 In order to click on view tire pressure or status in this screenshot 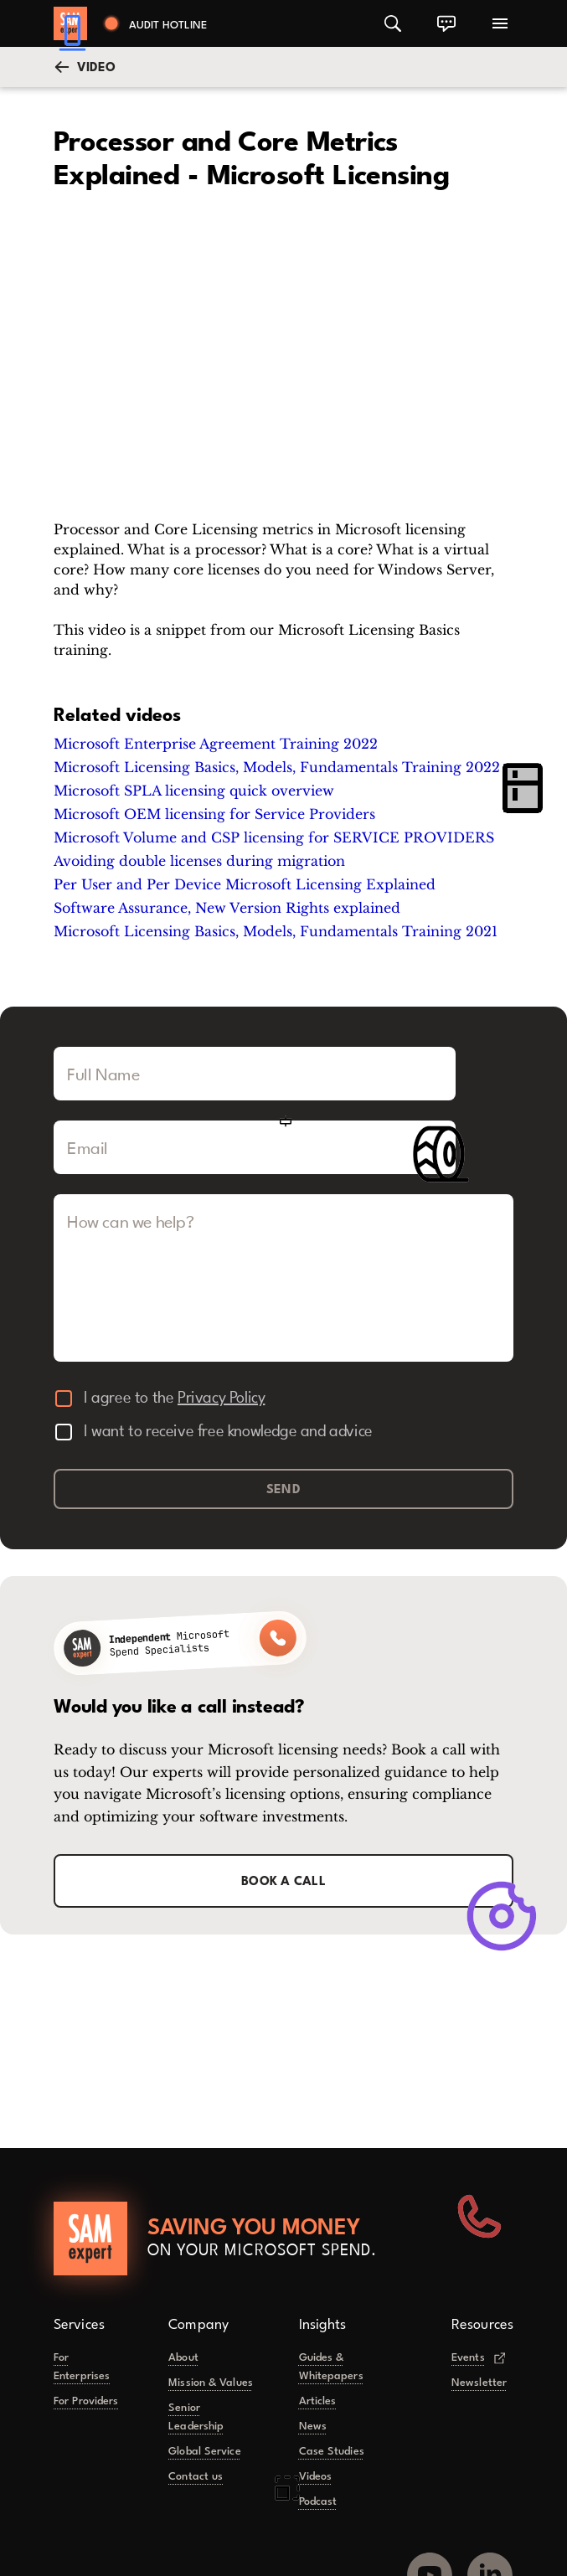, I will do `click(439, 1154)`.